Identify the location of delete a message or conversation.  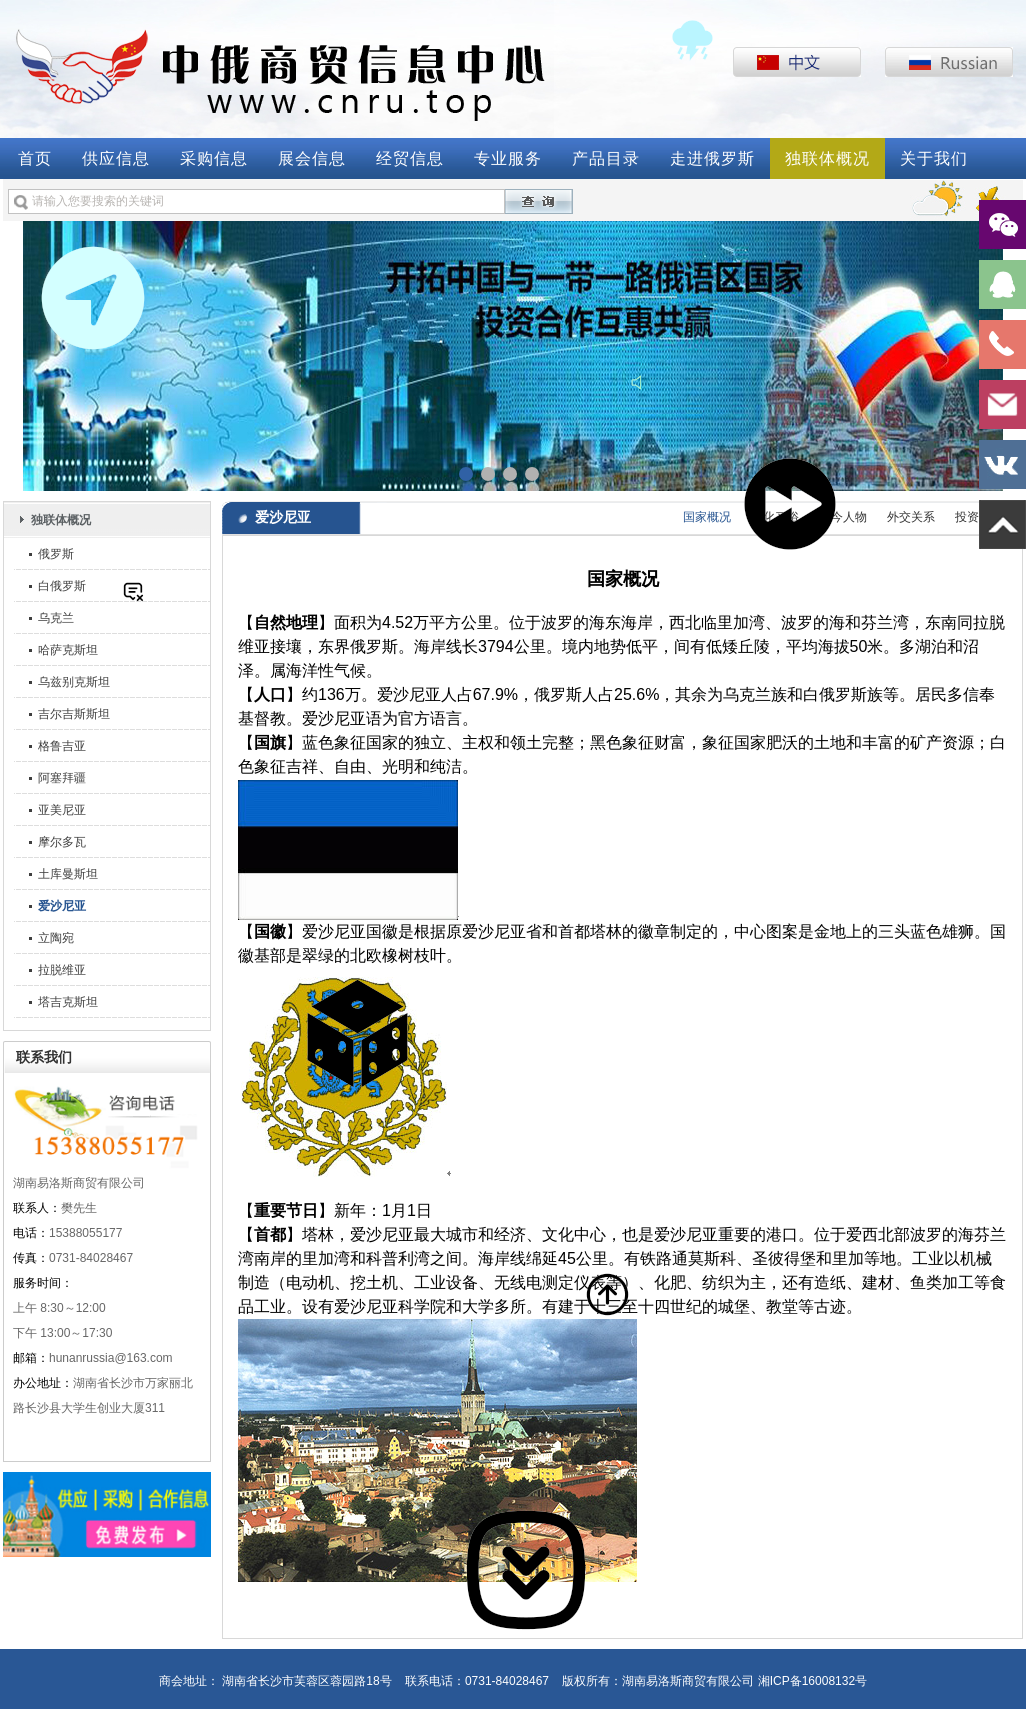
(133, 591).